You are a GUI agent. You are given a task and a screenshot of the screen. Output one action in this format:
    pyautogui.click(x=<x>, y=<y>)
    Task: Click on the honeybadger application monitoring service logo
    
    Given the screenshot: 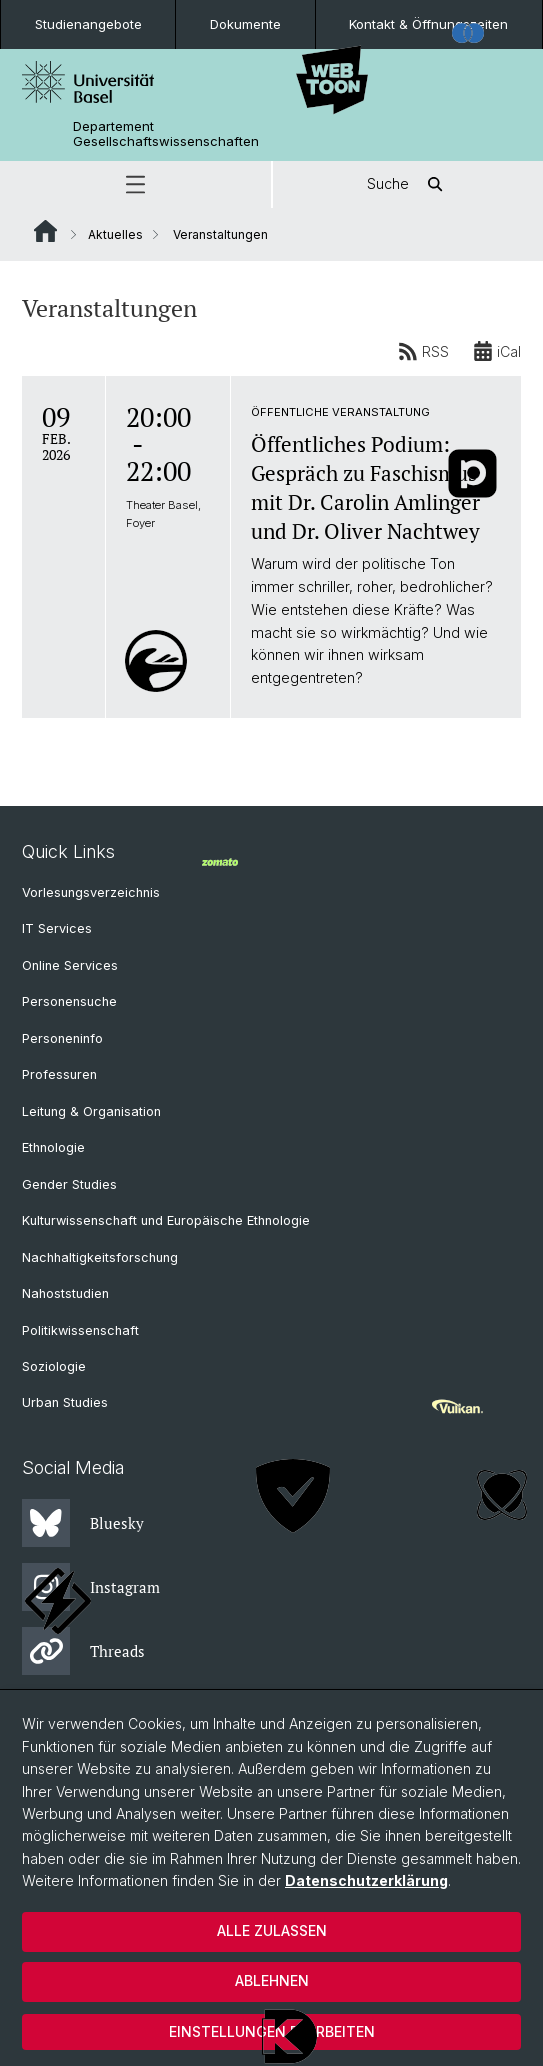 What is the action you would take?
    pyautogui.click(x=58, y=1601)
    